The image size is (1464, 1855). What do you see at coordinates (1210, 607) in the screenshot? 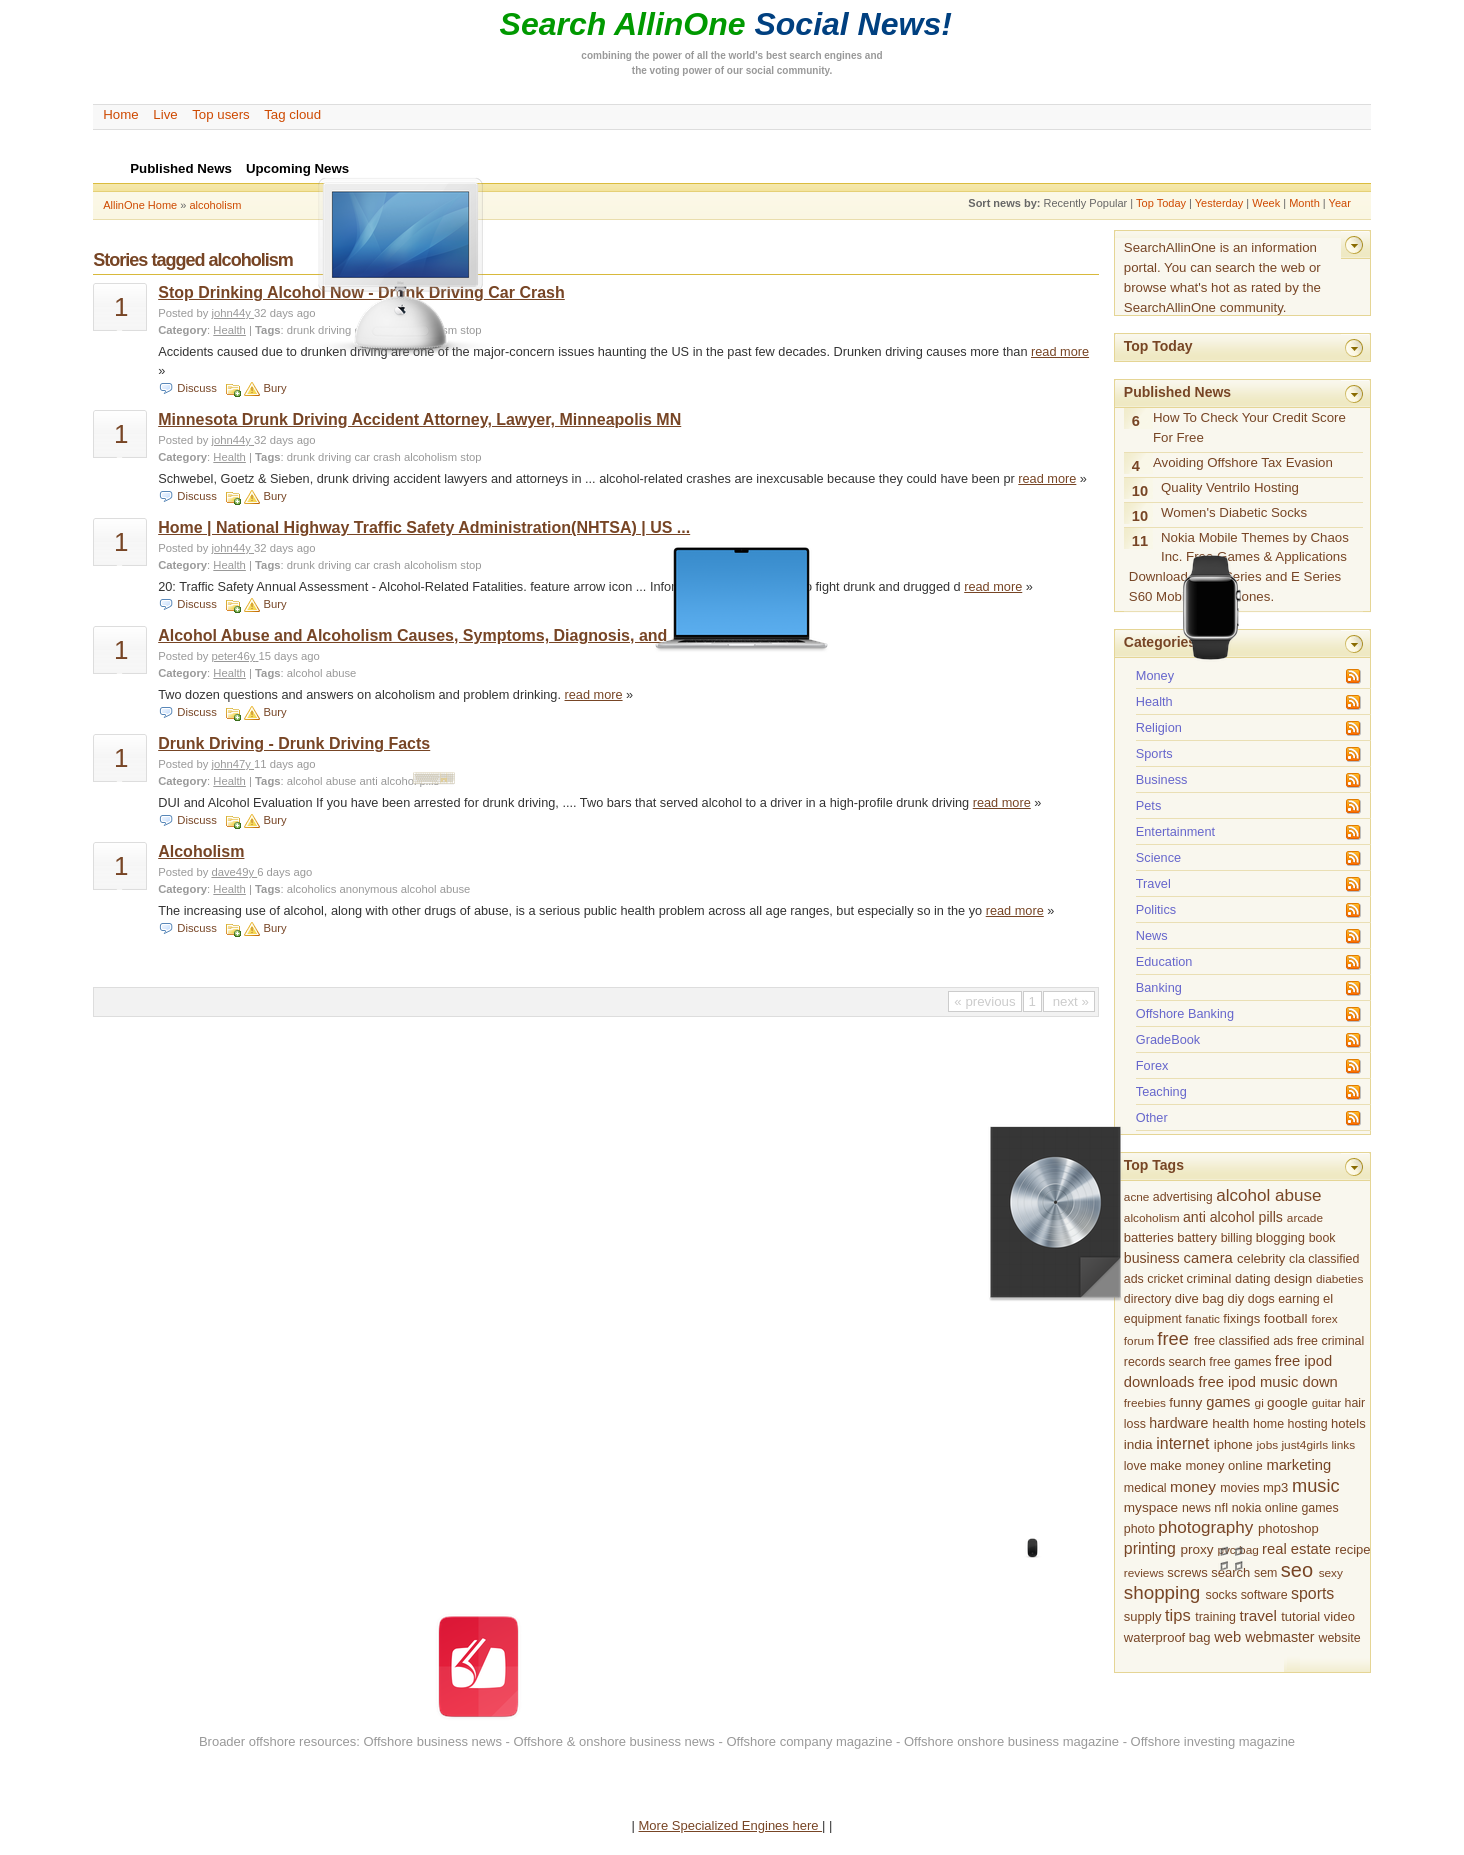
I see `apple watch device icon` at bounding box center [1210, 607].